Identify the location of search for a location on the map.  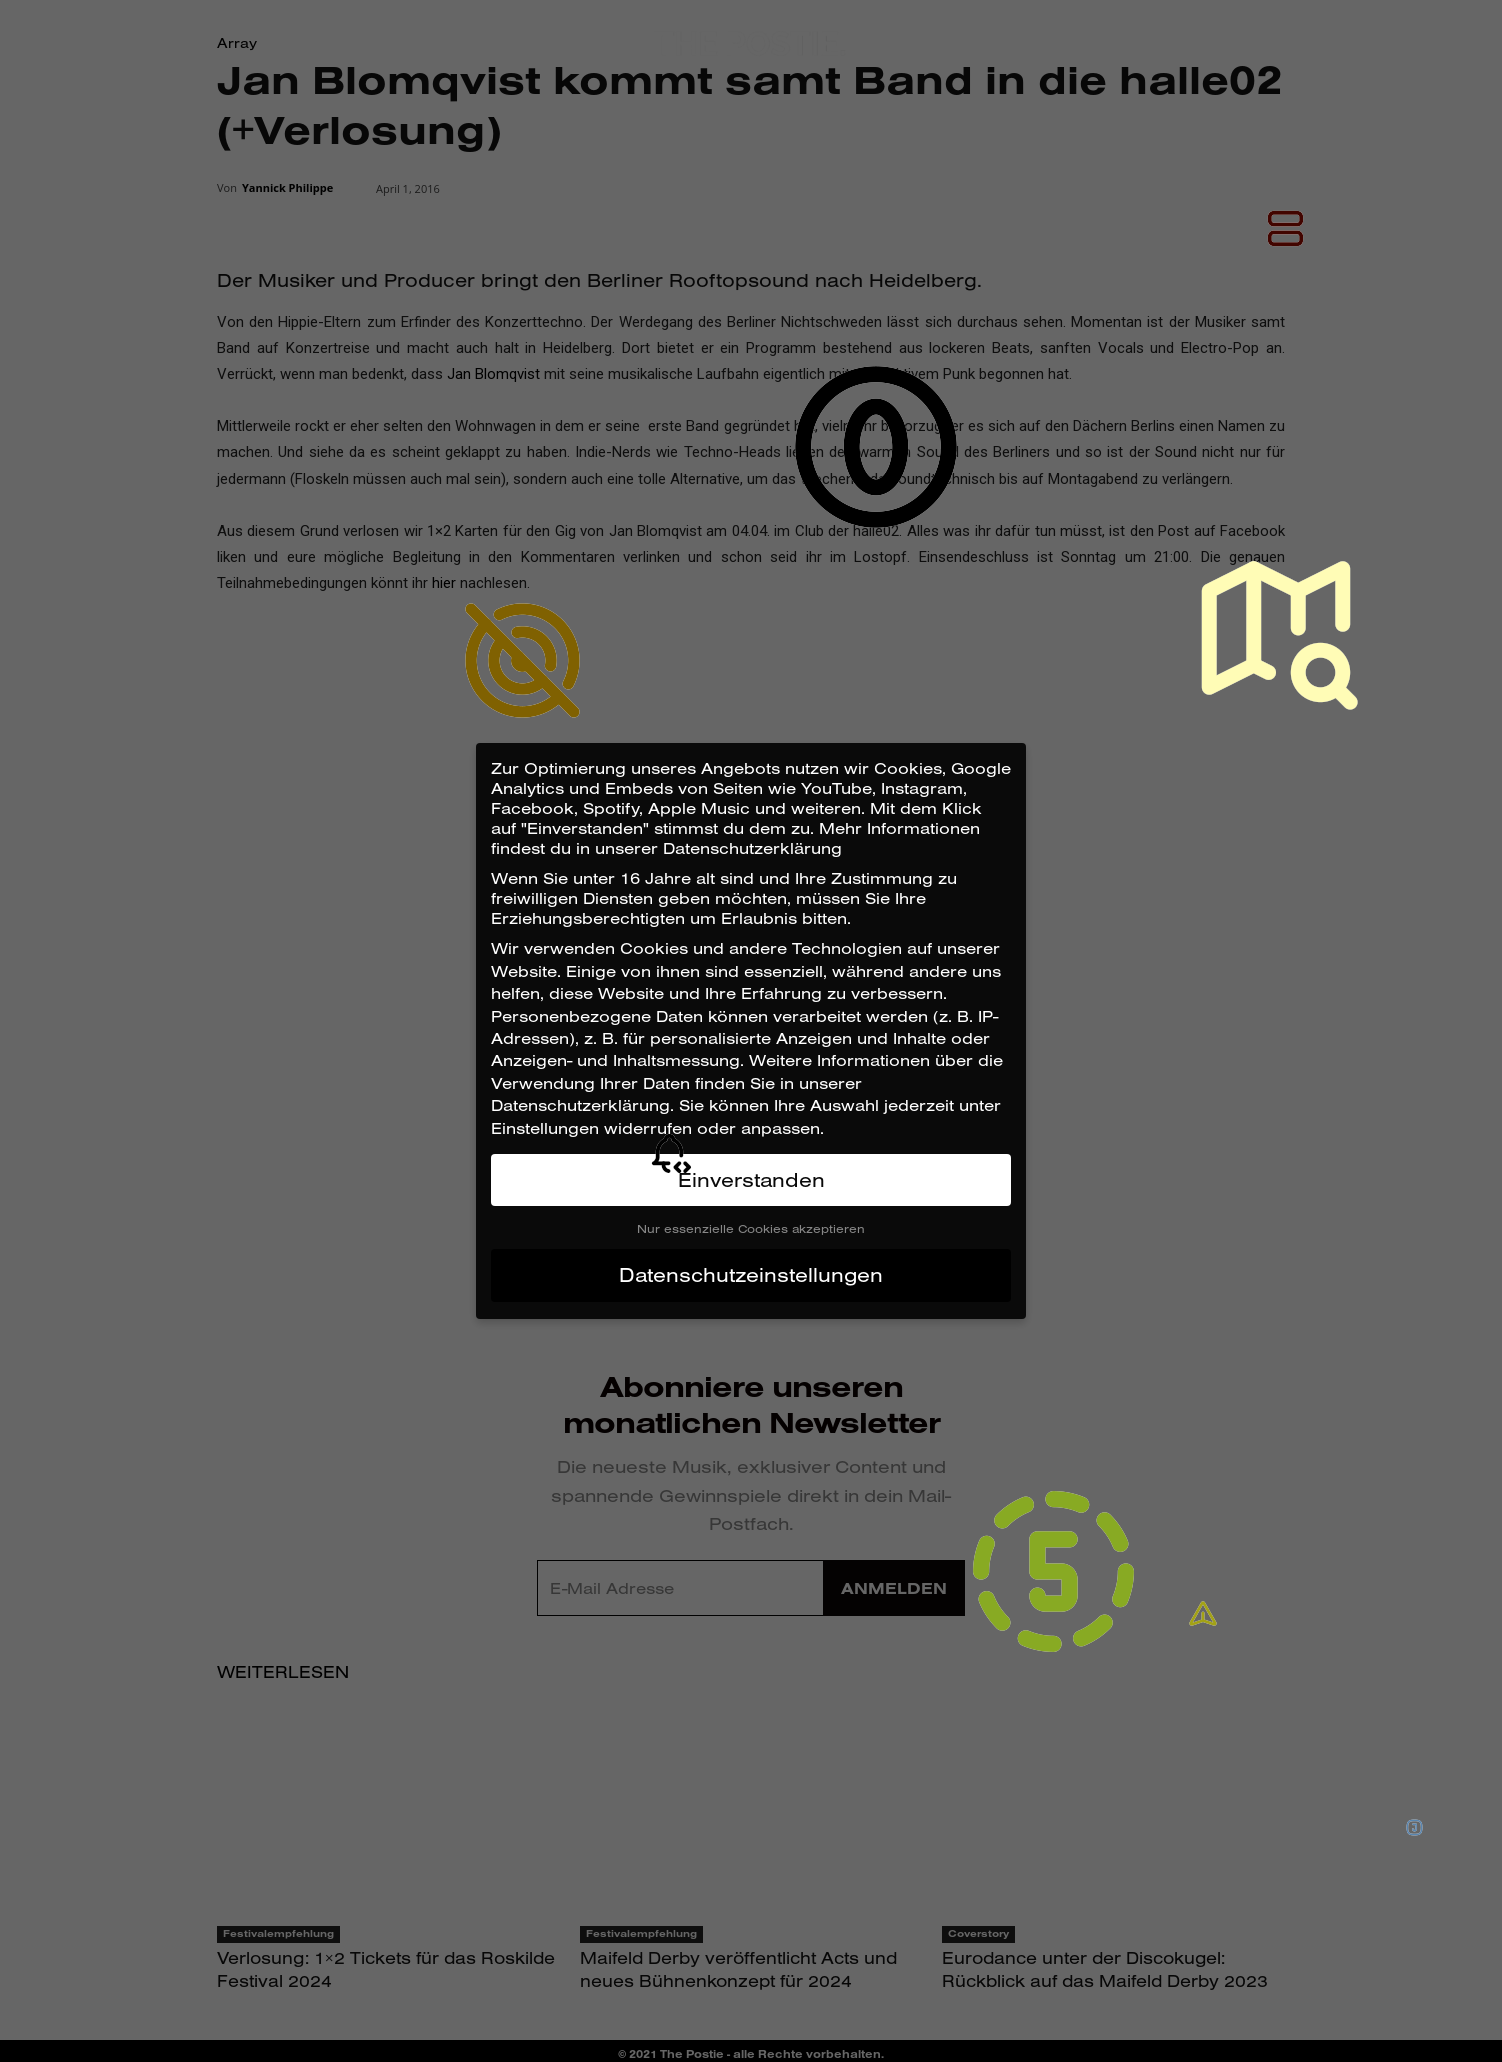
(1276, 628).